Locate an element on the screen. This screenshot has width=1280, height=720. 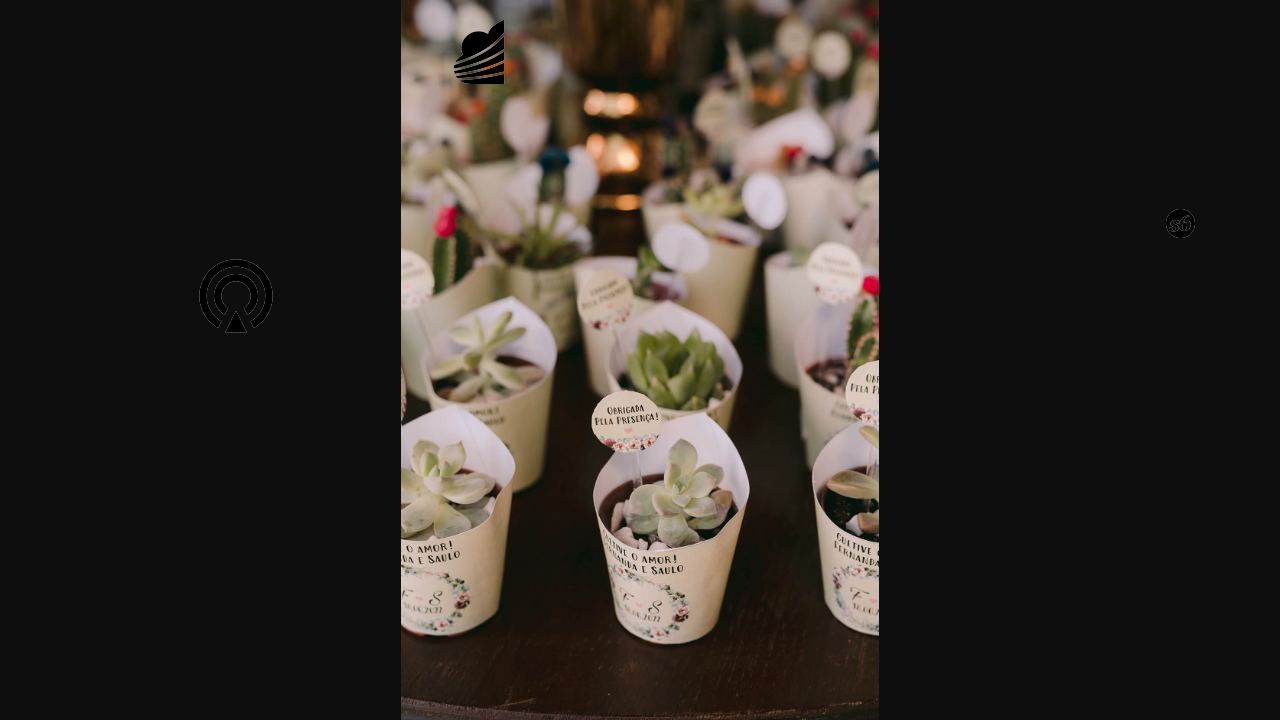
enable GPS or location tracking is located at coordinates (236, 296).